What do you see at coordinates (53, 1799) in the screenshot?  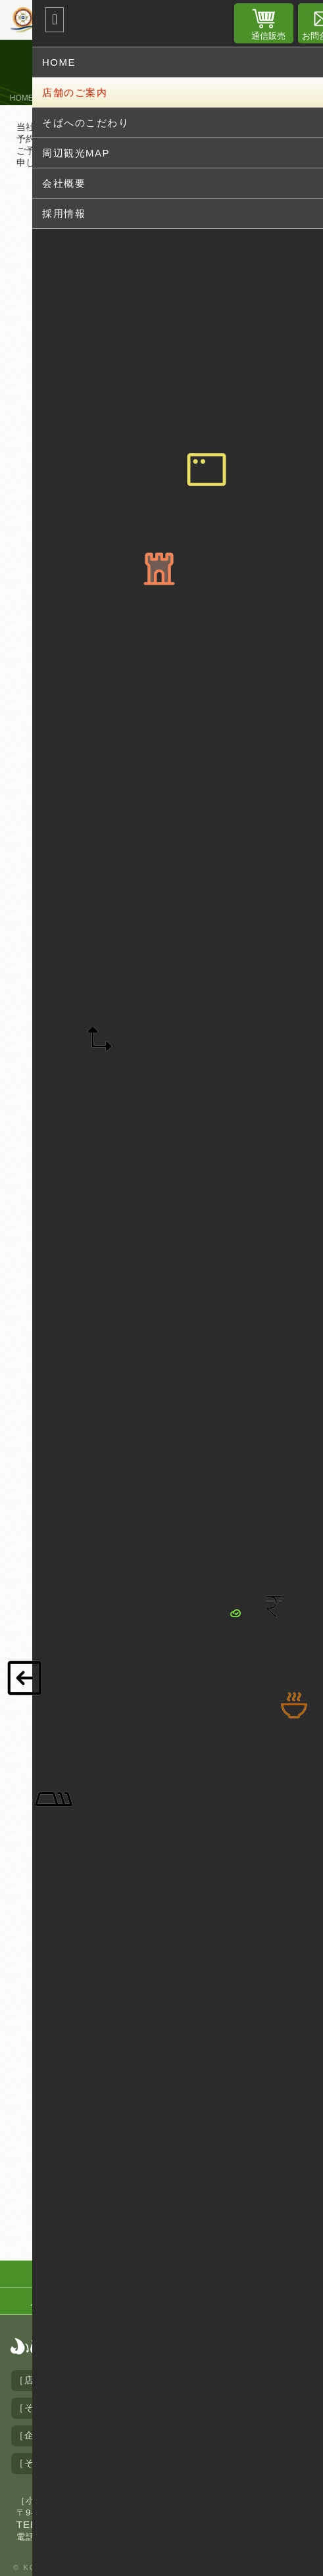 I see `switch between open browser tabs` at bounding box center [53, 1799].